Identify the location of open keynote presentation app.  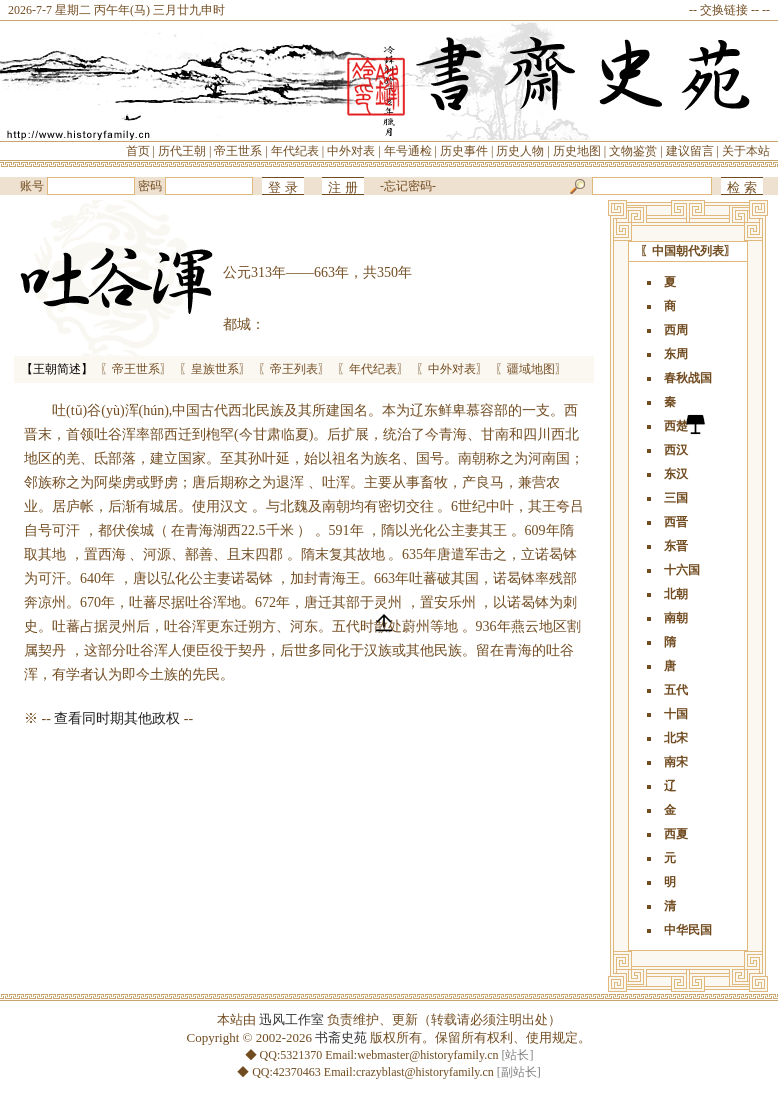
(695, 424).